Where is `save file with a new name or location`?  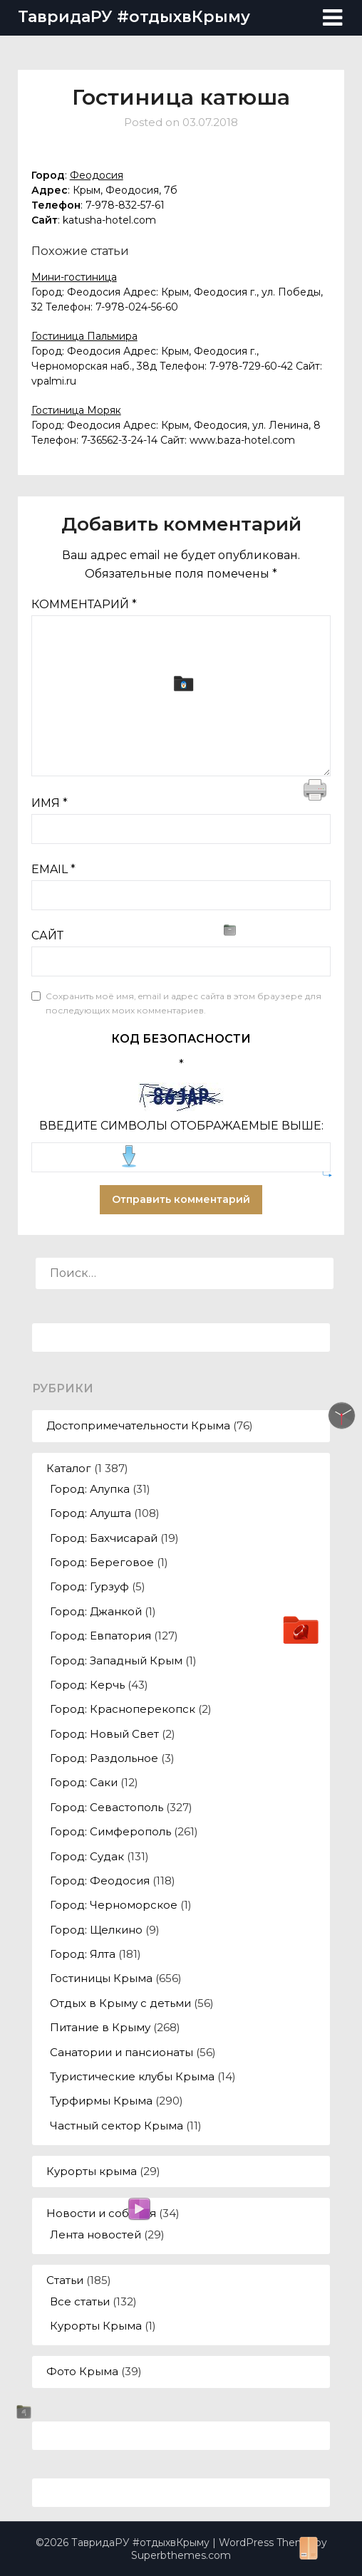
save file with a new name or location is located at coordinates (129, 1157).